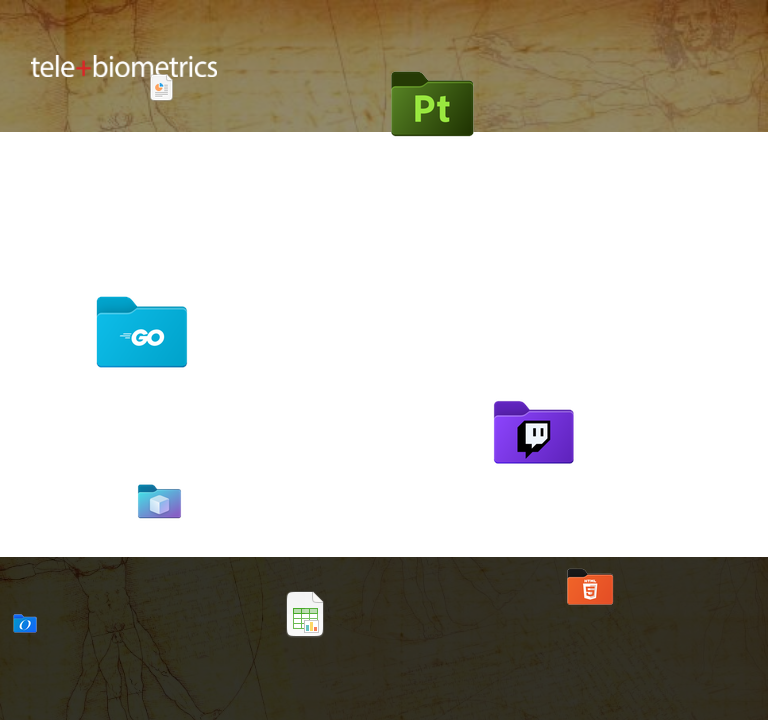 The image size is (768, 720). I want to click on open folder containing Adobe Substance Painter project files, so click(432, 106).